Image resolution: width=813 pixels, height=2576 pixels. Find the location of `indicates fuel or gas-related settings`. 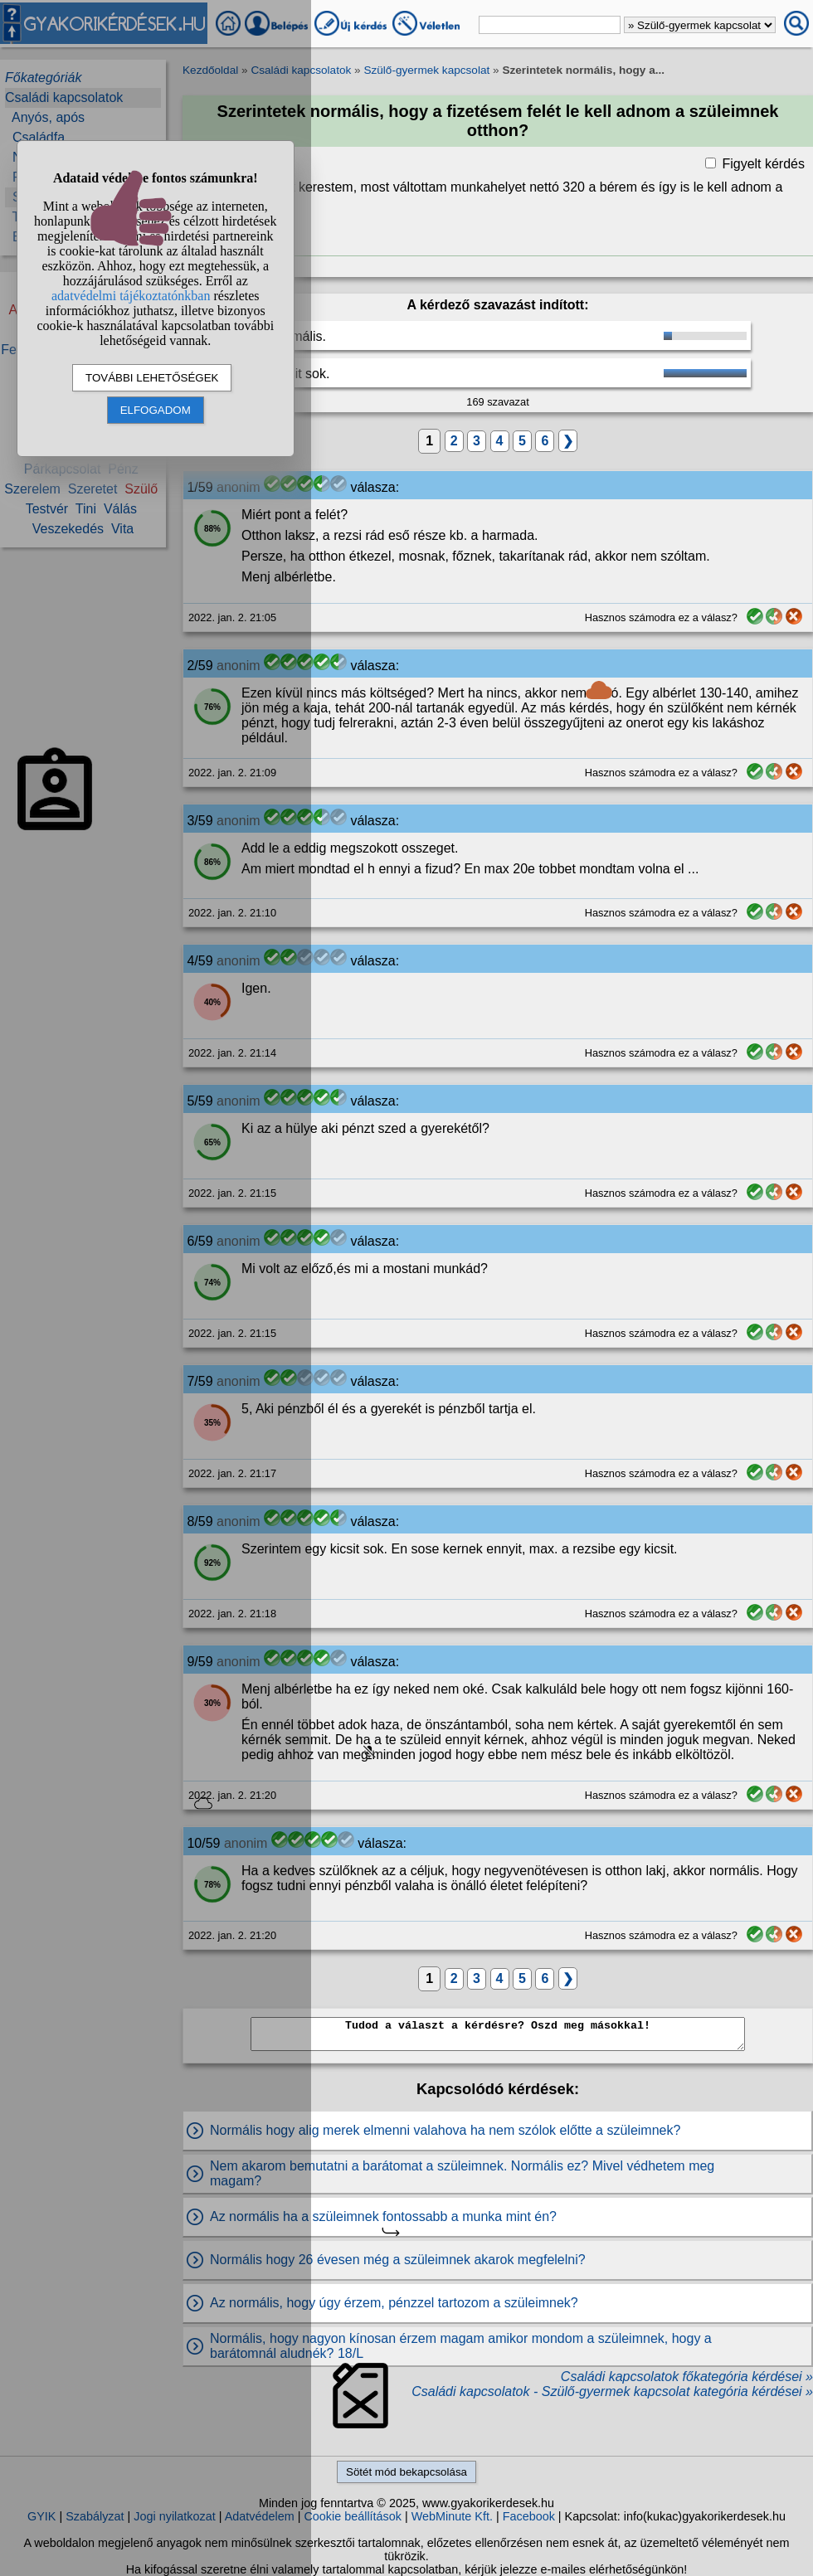

indicates fuel or gas-related settings is located at coordinates (360, 2395).